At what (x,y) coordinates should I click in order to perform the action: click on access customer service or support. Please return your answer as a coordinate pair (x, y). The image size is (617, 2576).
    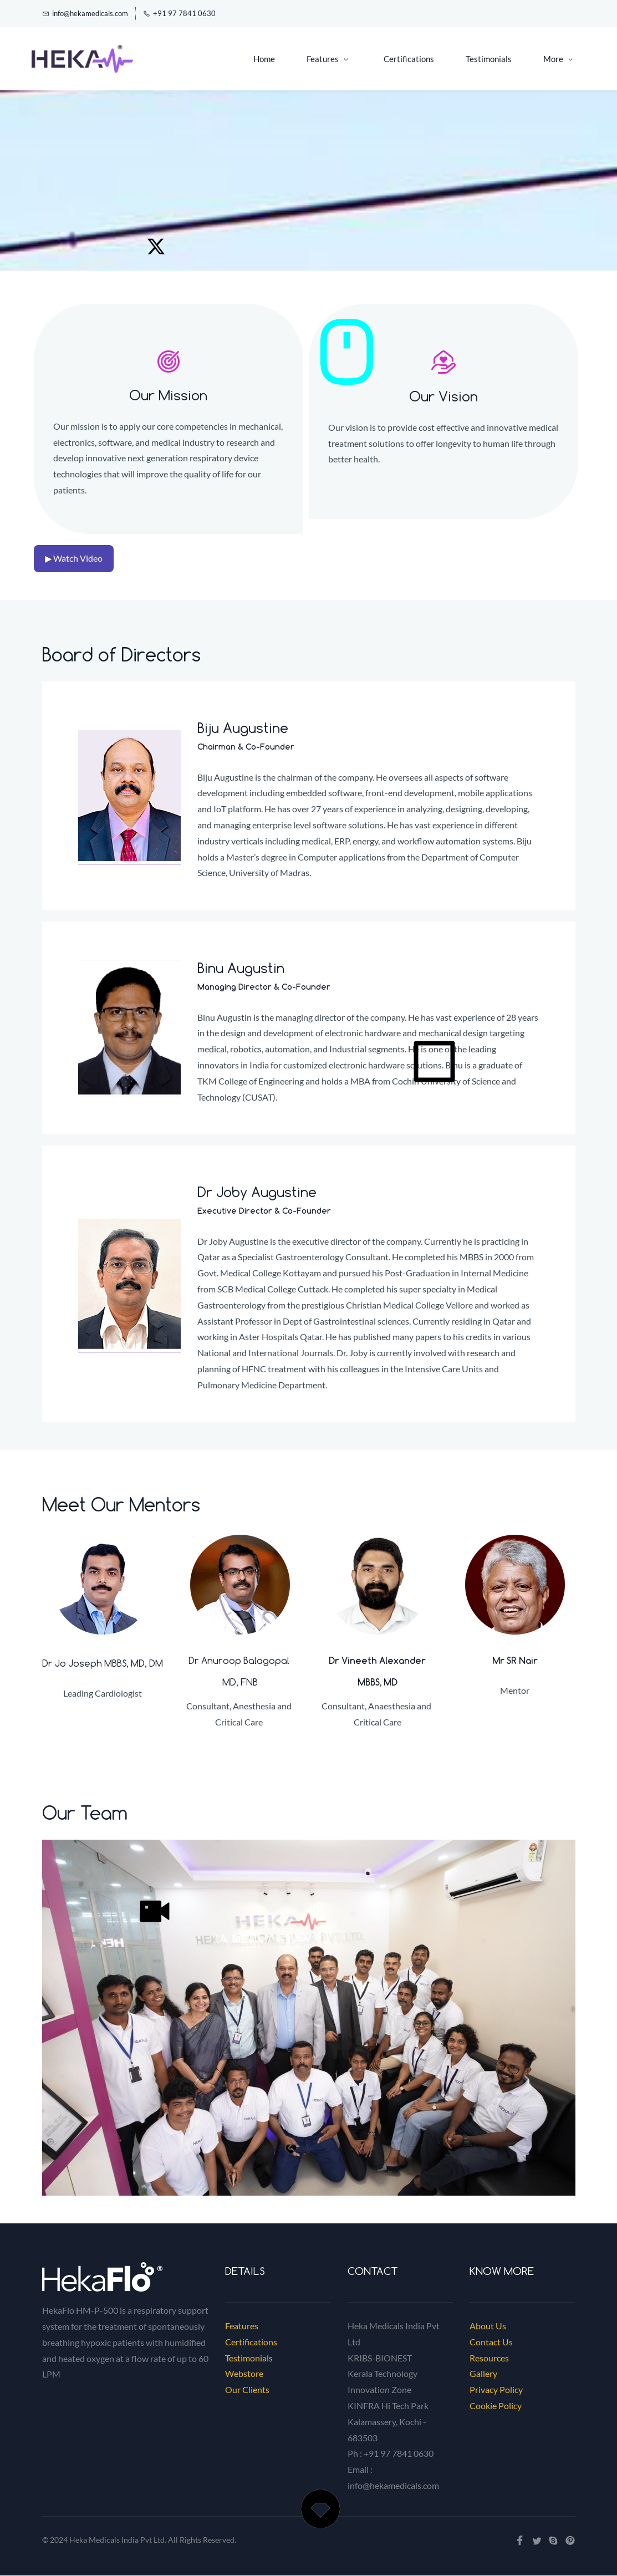
    Looking at the image, I should click on (291, 2149).